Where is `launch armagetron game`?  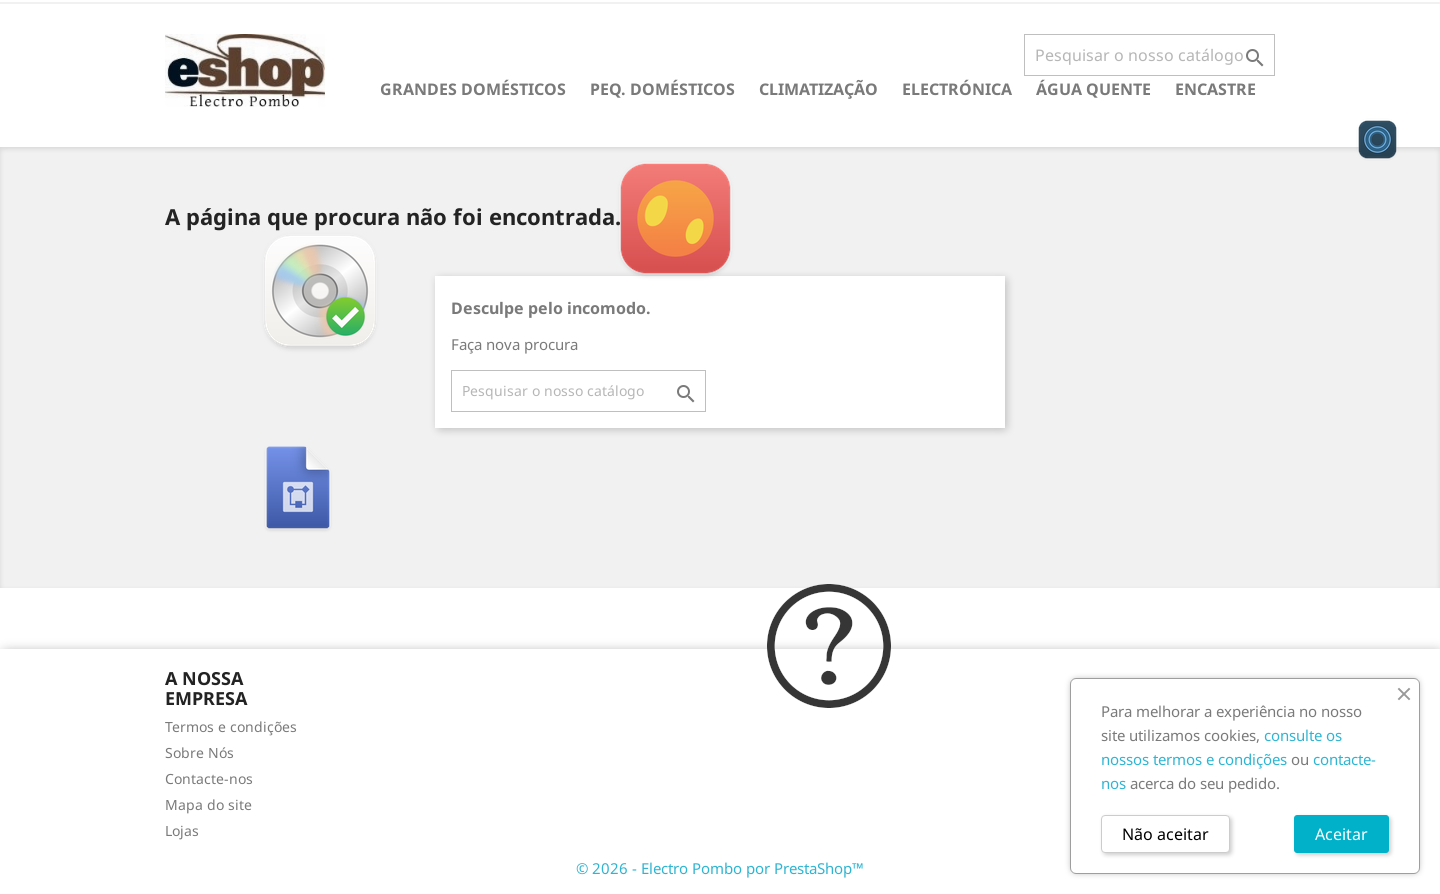
launch armagetron game is located at coordinates (1377, 139).